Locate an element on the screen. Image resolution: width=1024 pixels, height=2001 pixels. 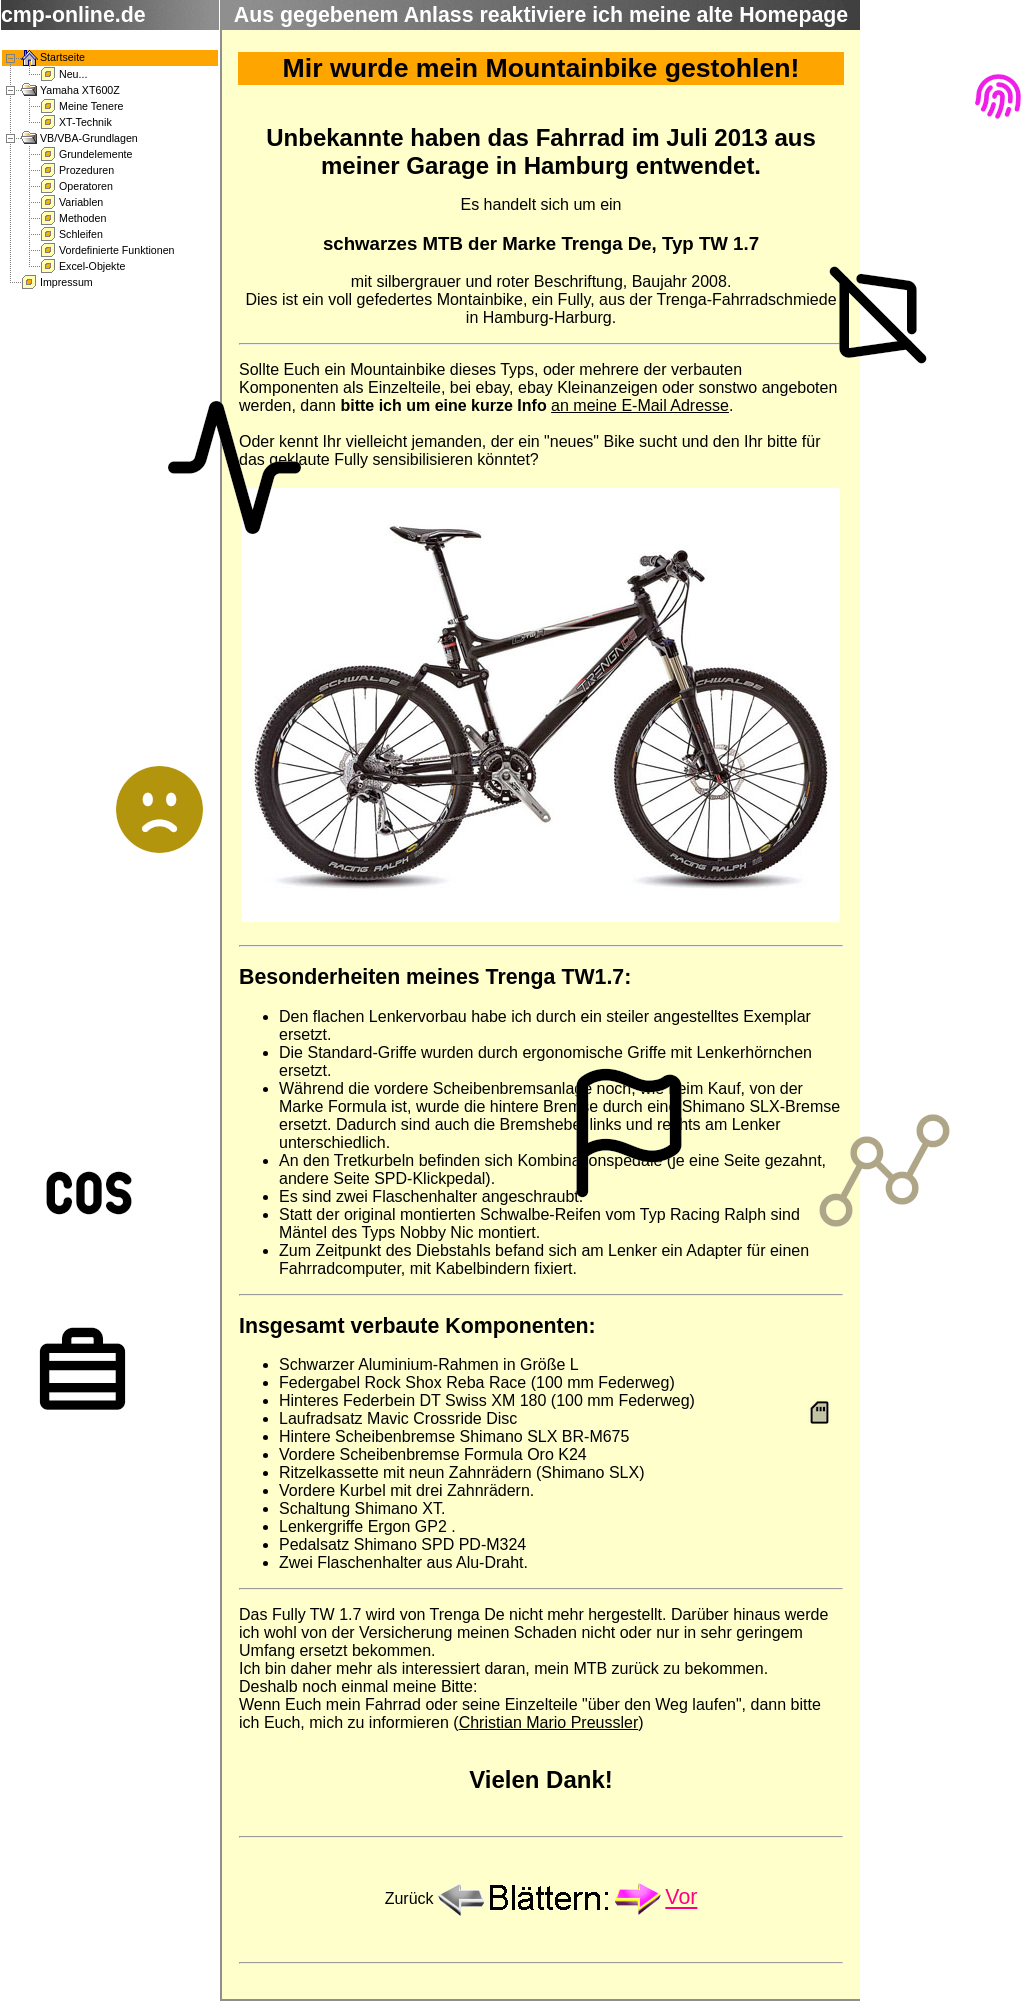
access cosine function in calculator is located at coordinates (89, 1193).